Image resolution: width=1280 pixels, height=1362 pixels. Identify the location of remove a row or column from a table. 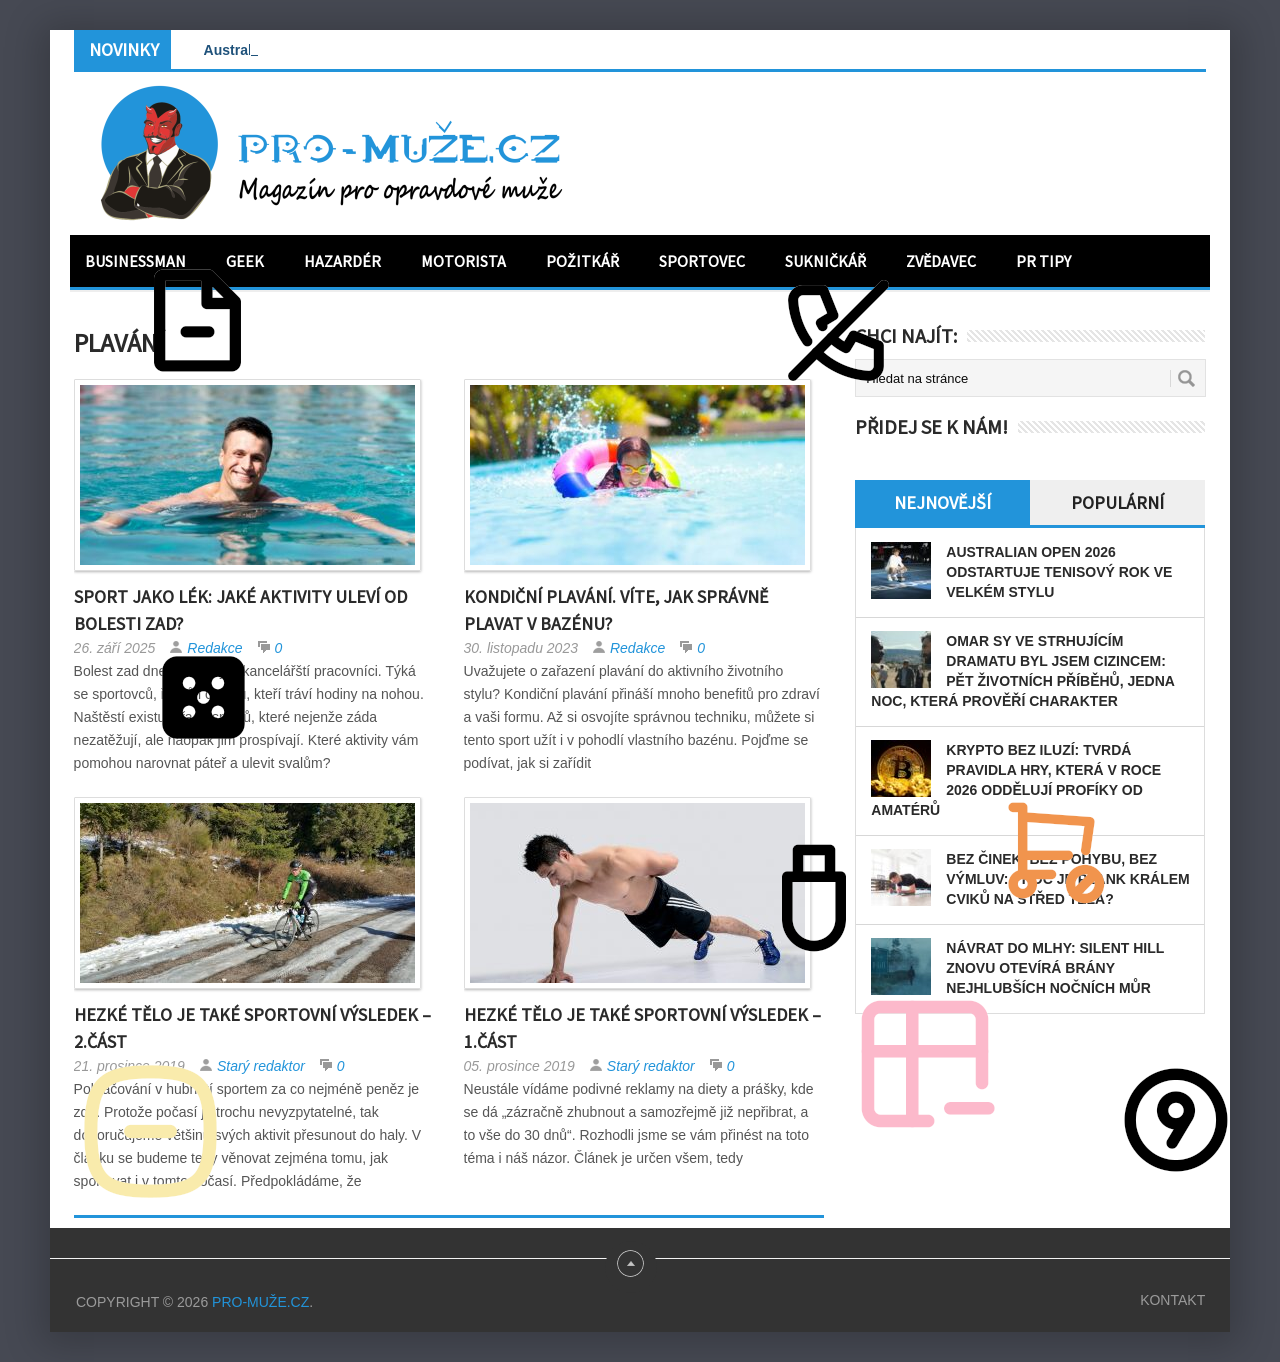
(925, 1064).